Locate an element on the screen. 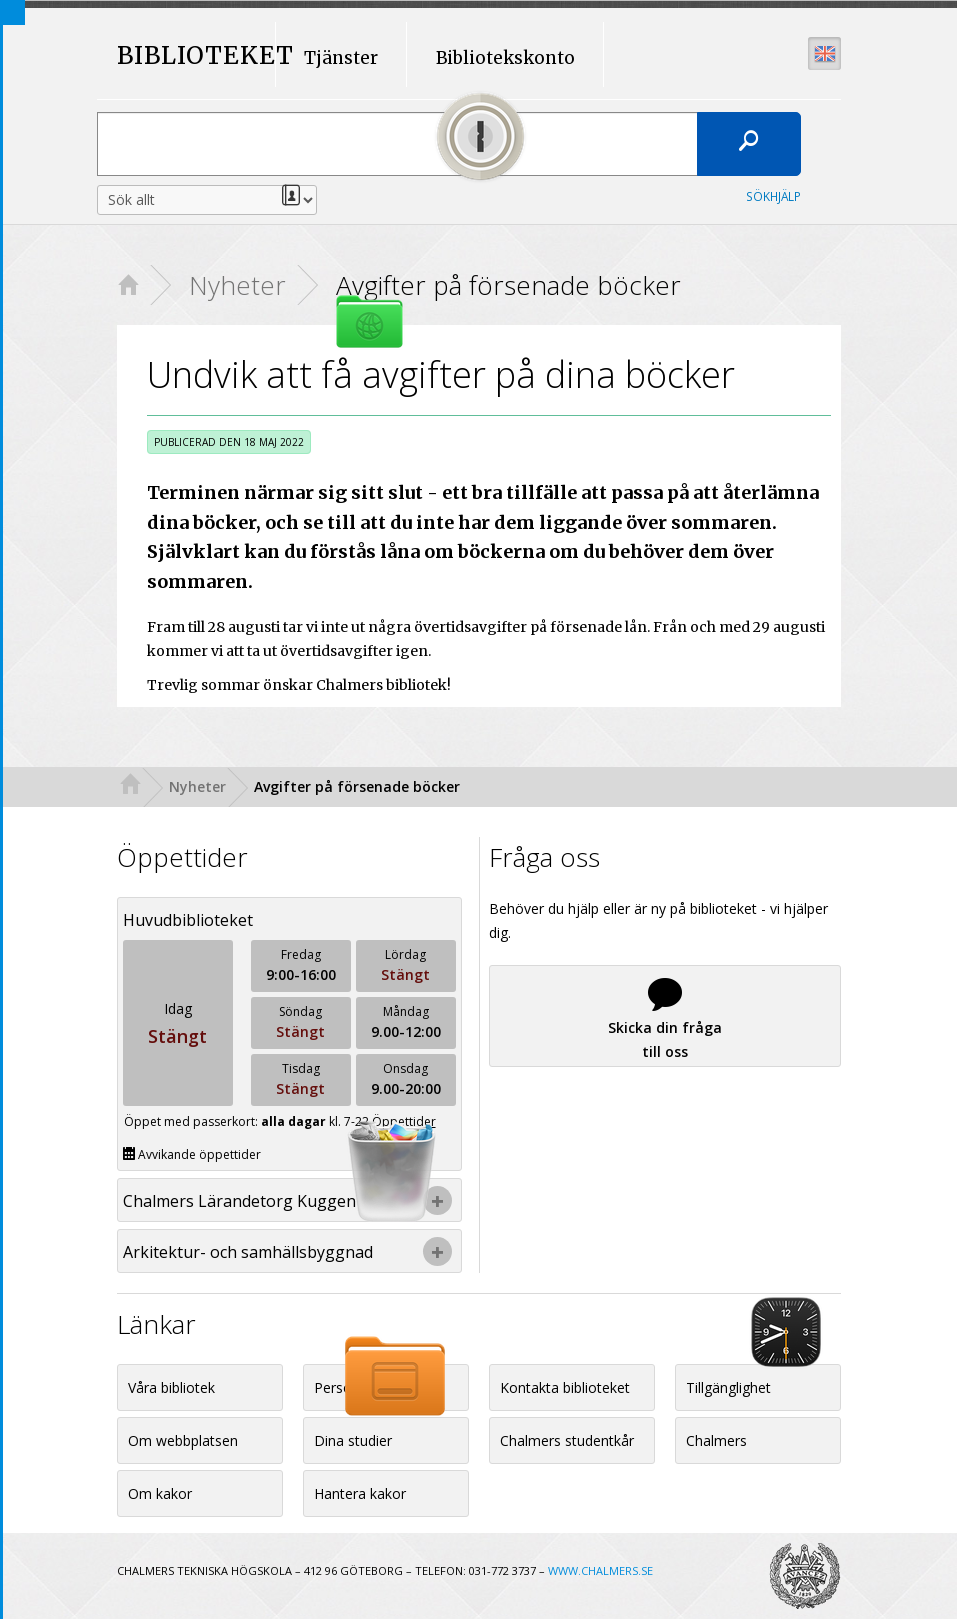 Image resolution: width=957 pixels, height=1619 pixels. open the passwords app is located at coordinates (480, 136).